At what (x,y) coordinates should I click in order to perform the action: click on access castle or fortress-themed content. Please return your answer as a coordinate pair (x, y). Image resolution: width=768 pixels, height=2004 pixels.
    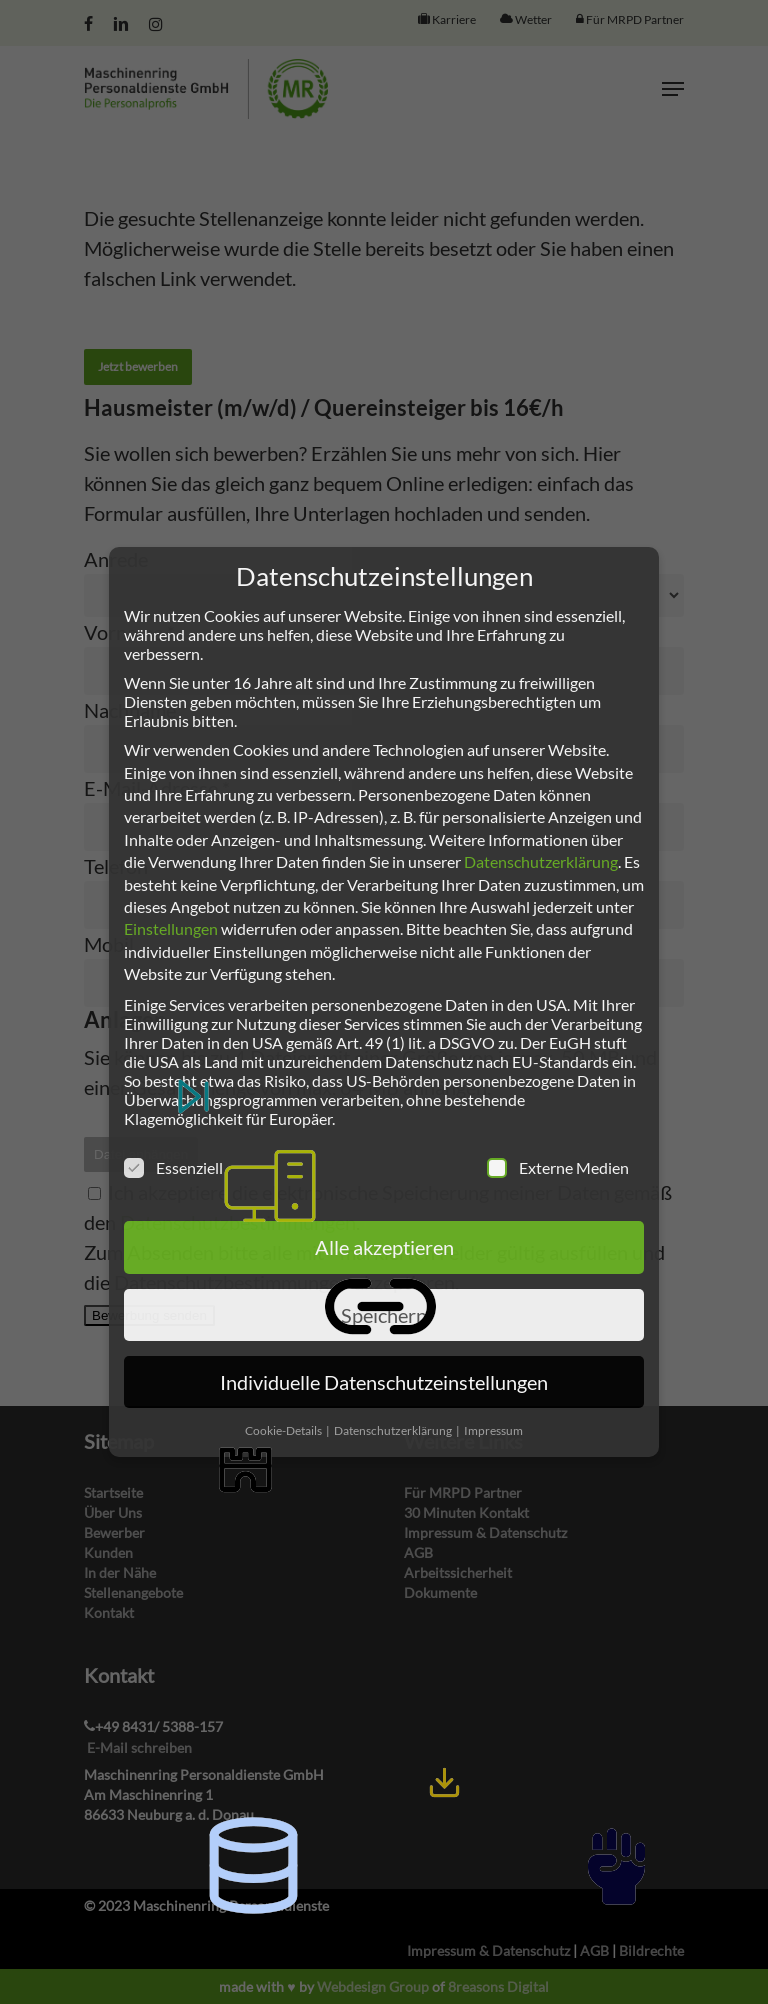
    Looking at the image, I should click on (245, 1468).